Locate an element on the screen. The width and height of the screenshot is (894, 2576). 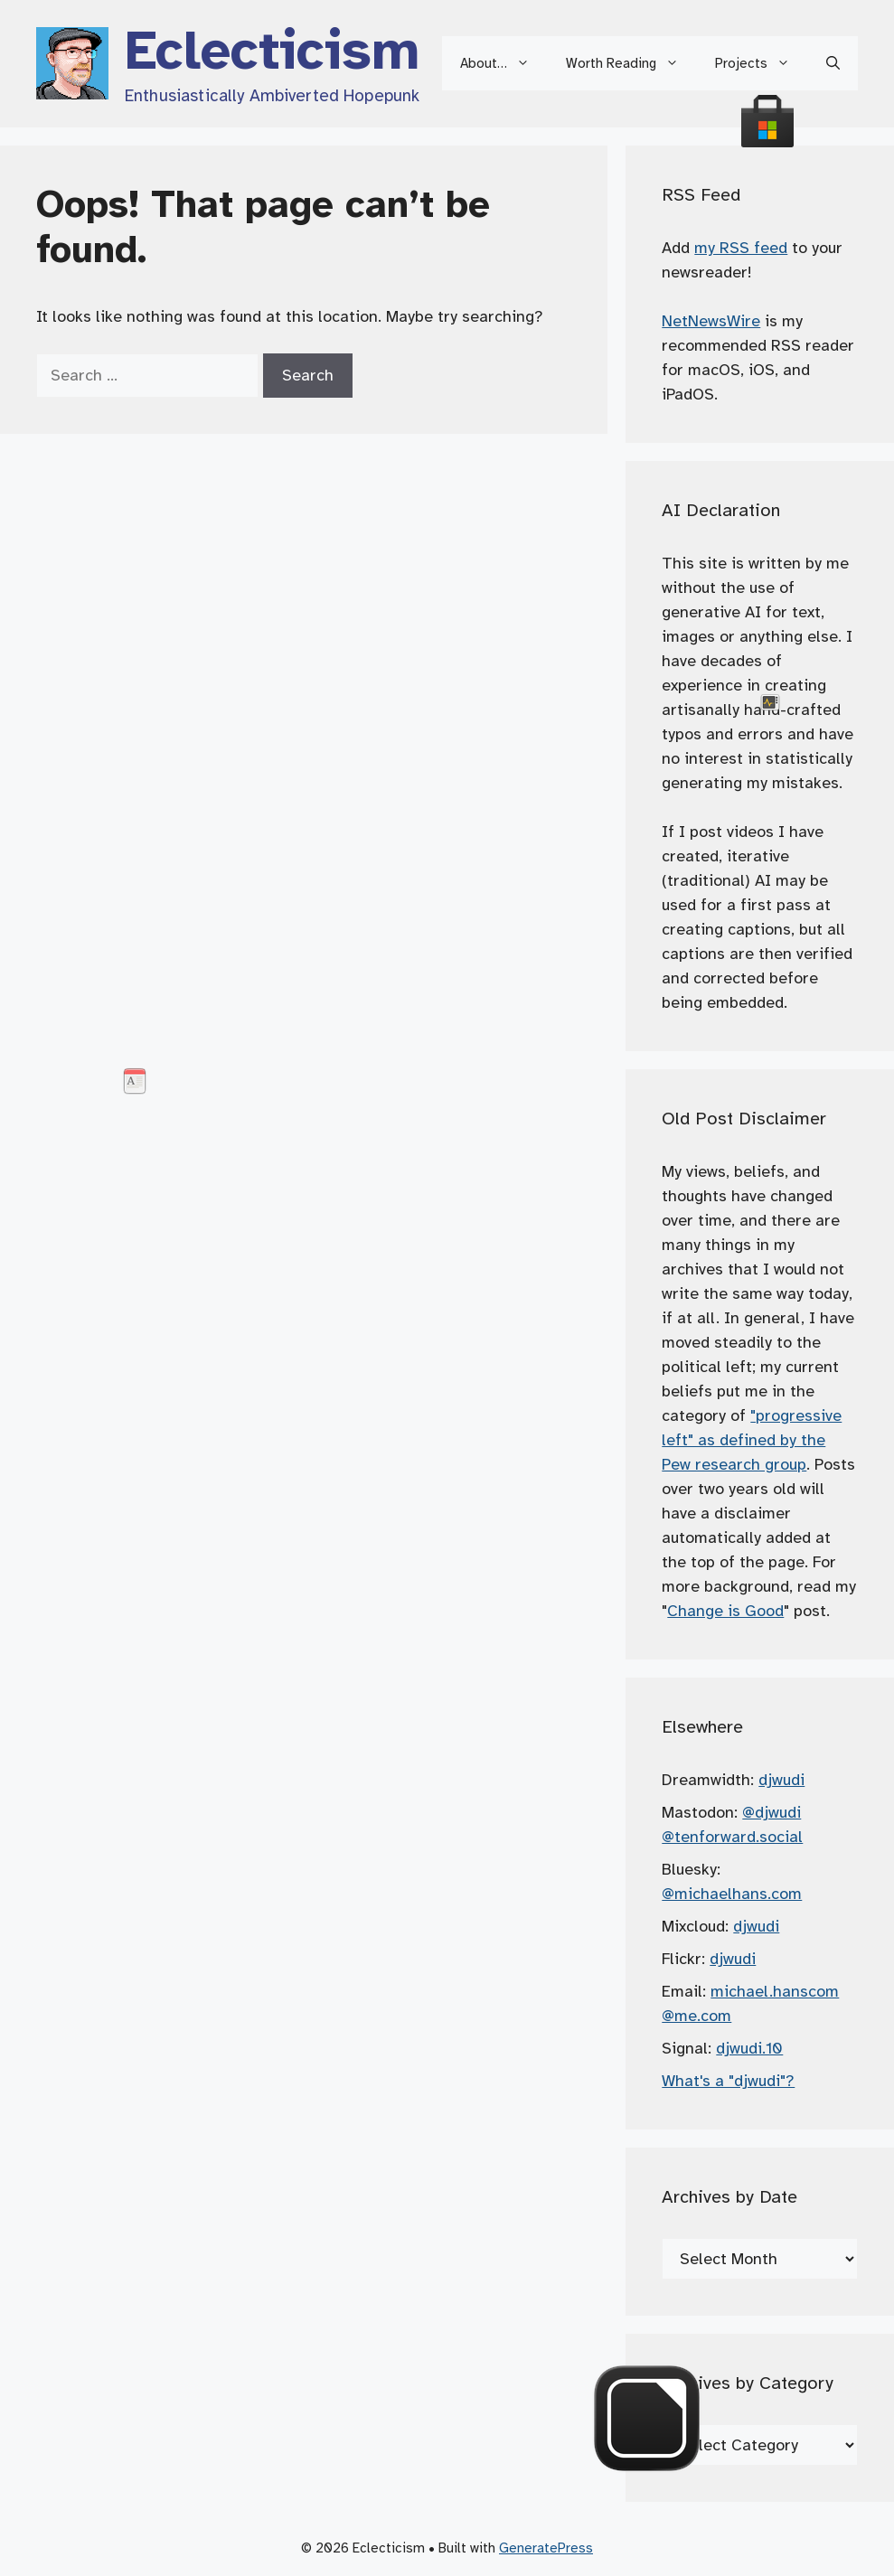
open system monitor application is located at coordinates (770, 702).